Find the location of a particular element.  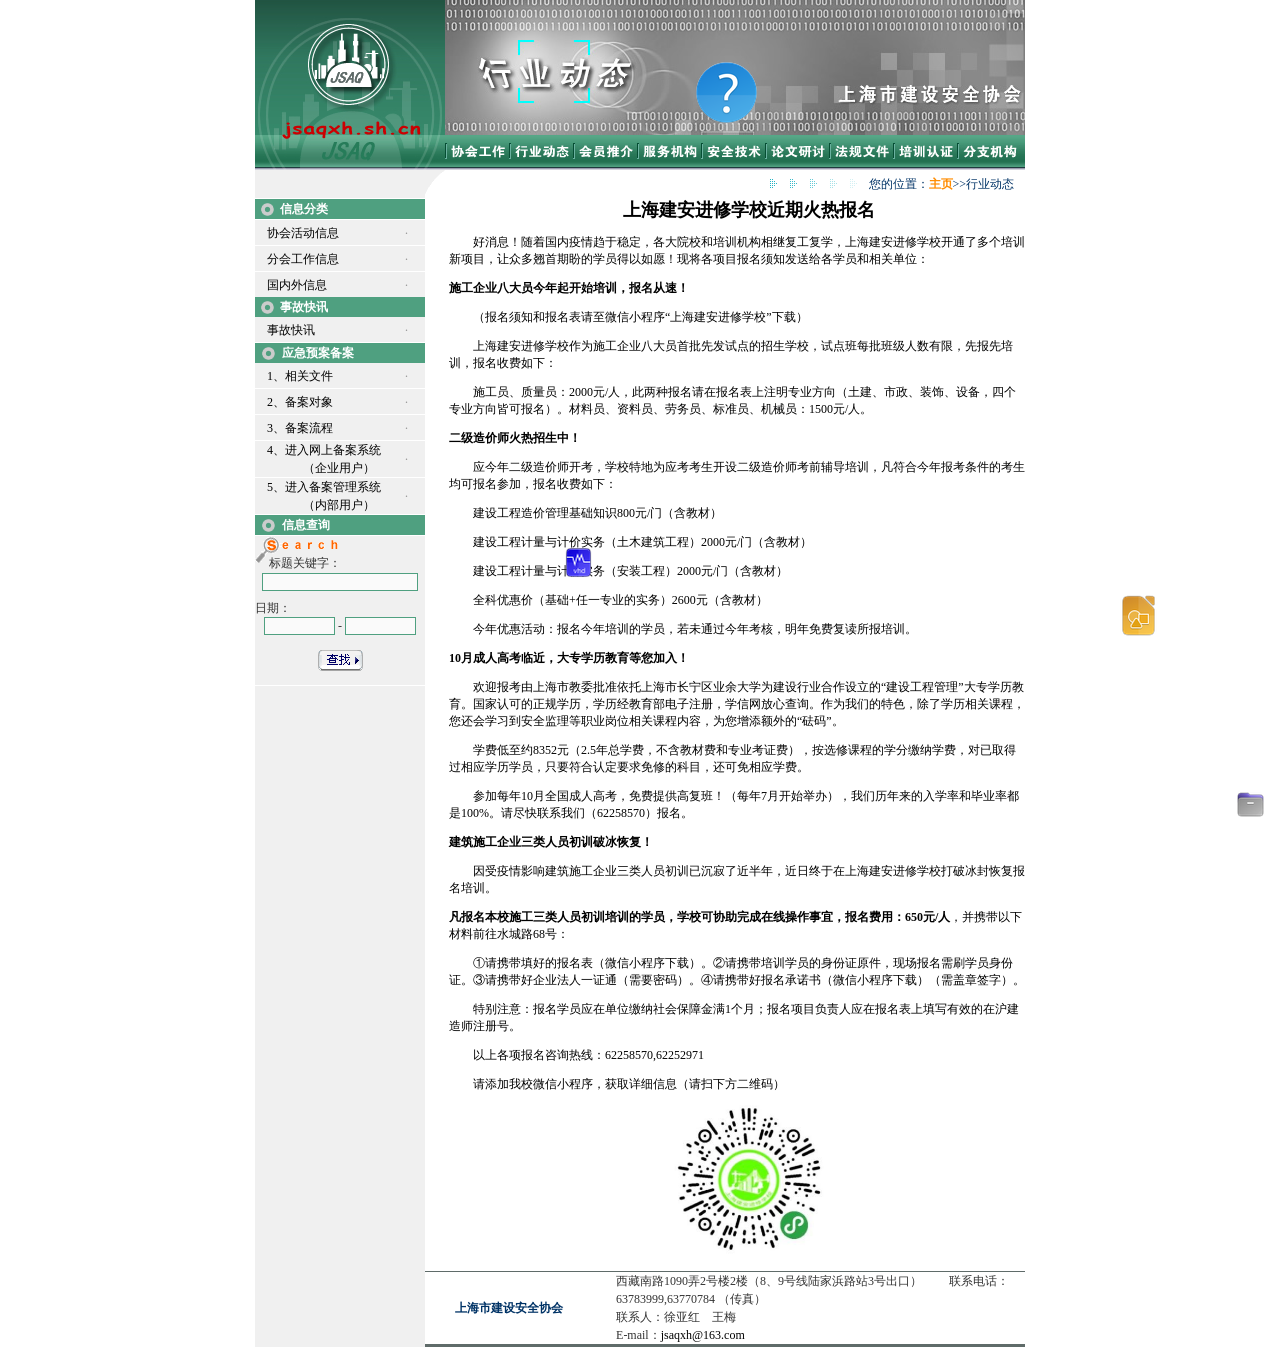

open libreoffice draw application is located at coordinates (1138, 615).